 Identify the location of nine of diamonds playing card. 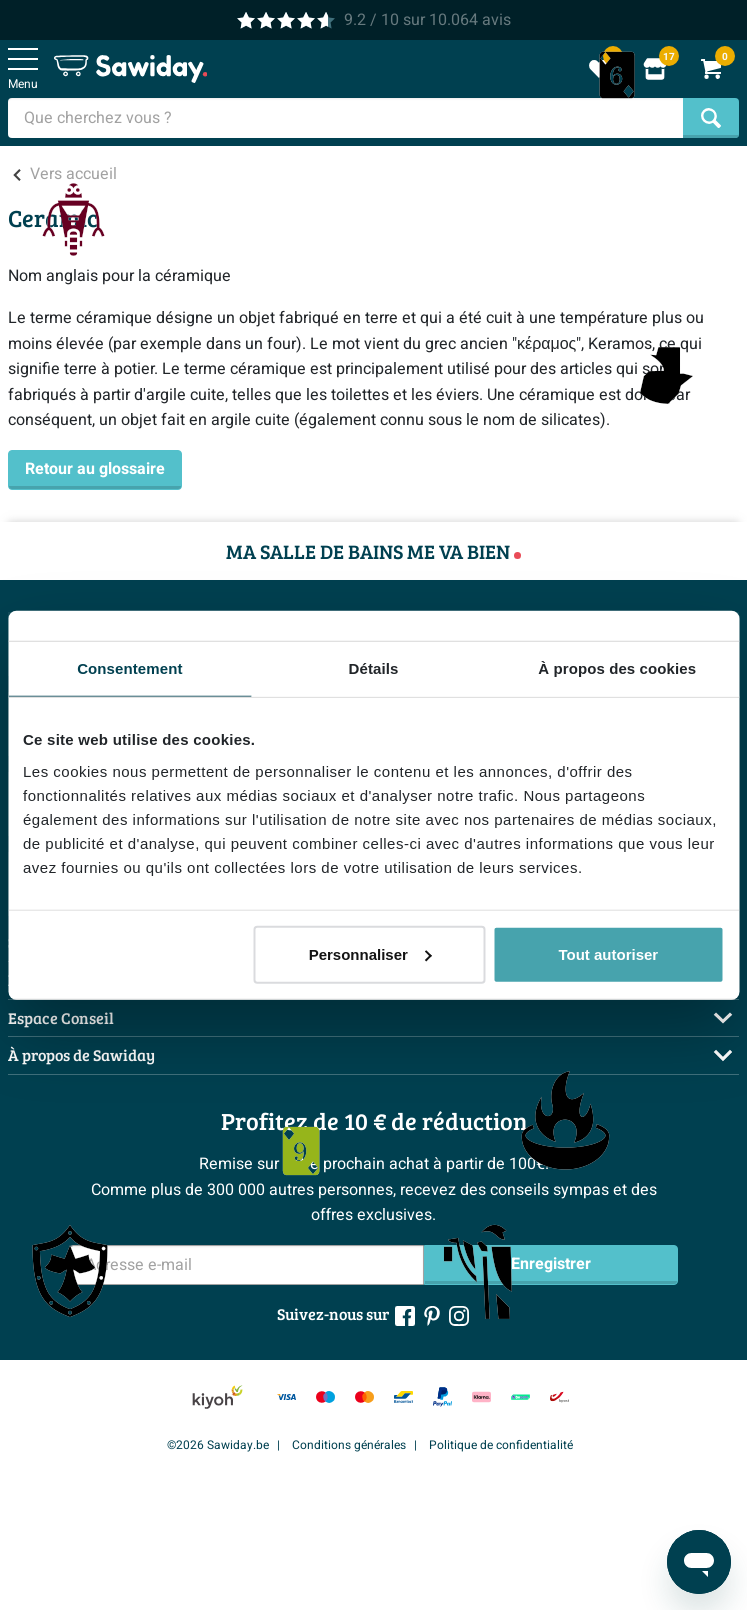
(301, 1151).